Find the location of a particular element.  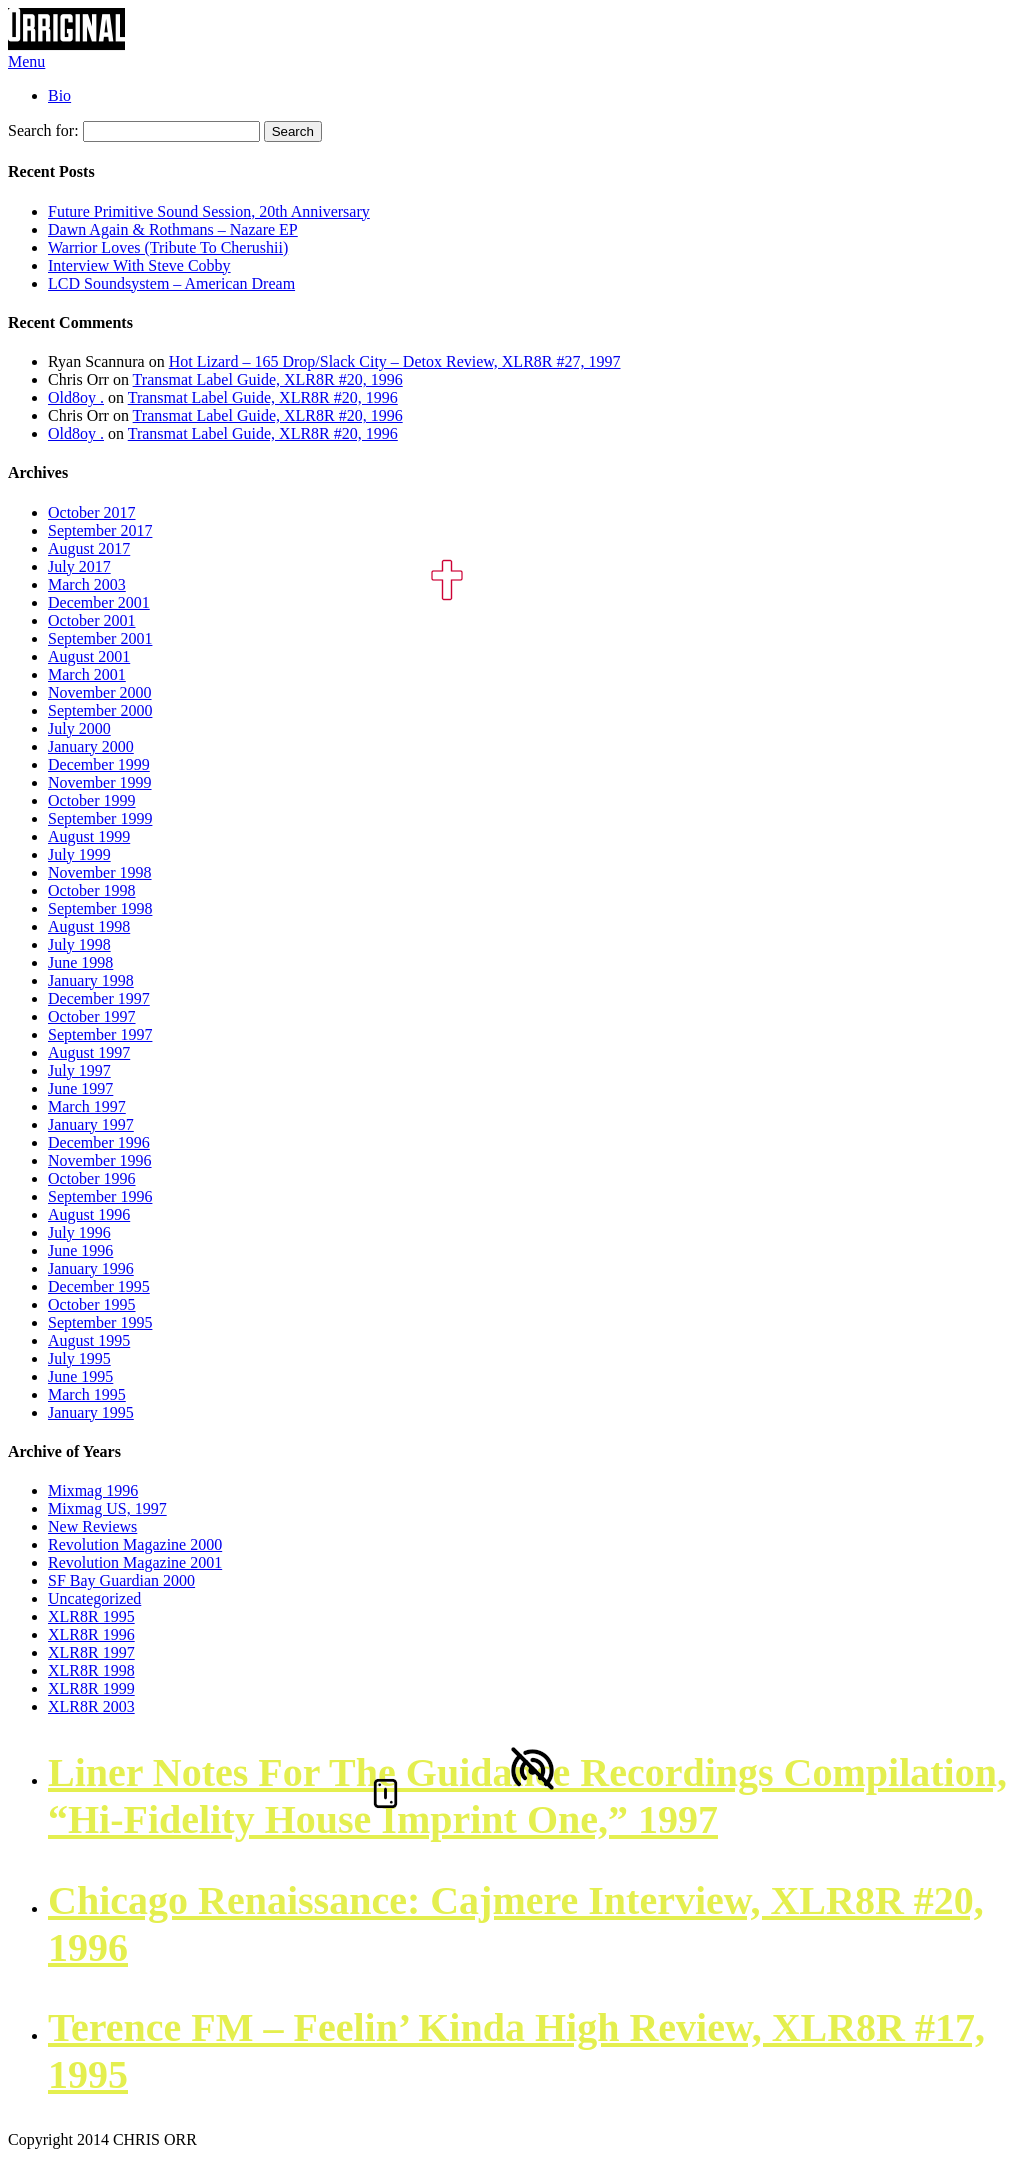

play a card game is located at coordinates (385, 1793).